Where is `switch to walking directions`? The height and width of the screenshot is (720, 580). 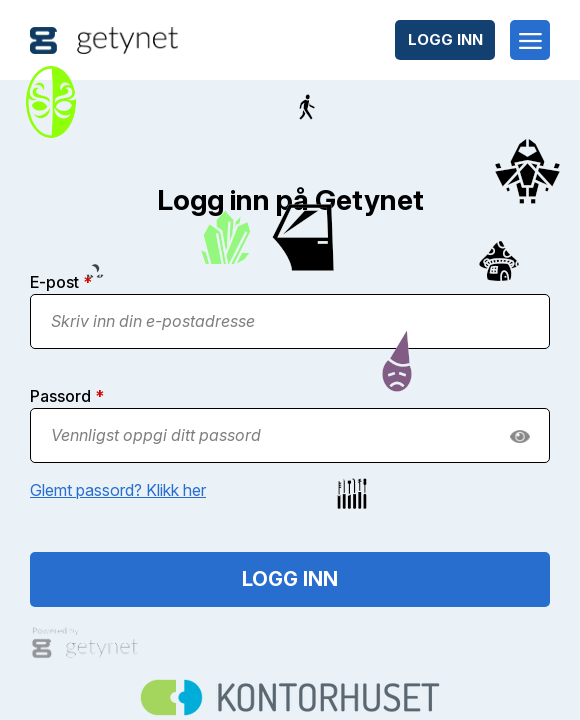
switch to walking directions is located at coordinates (307, 107).